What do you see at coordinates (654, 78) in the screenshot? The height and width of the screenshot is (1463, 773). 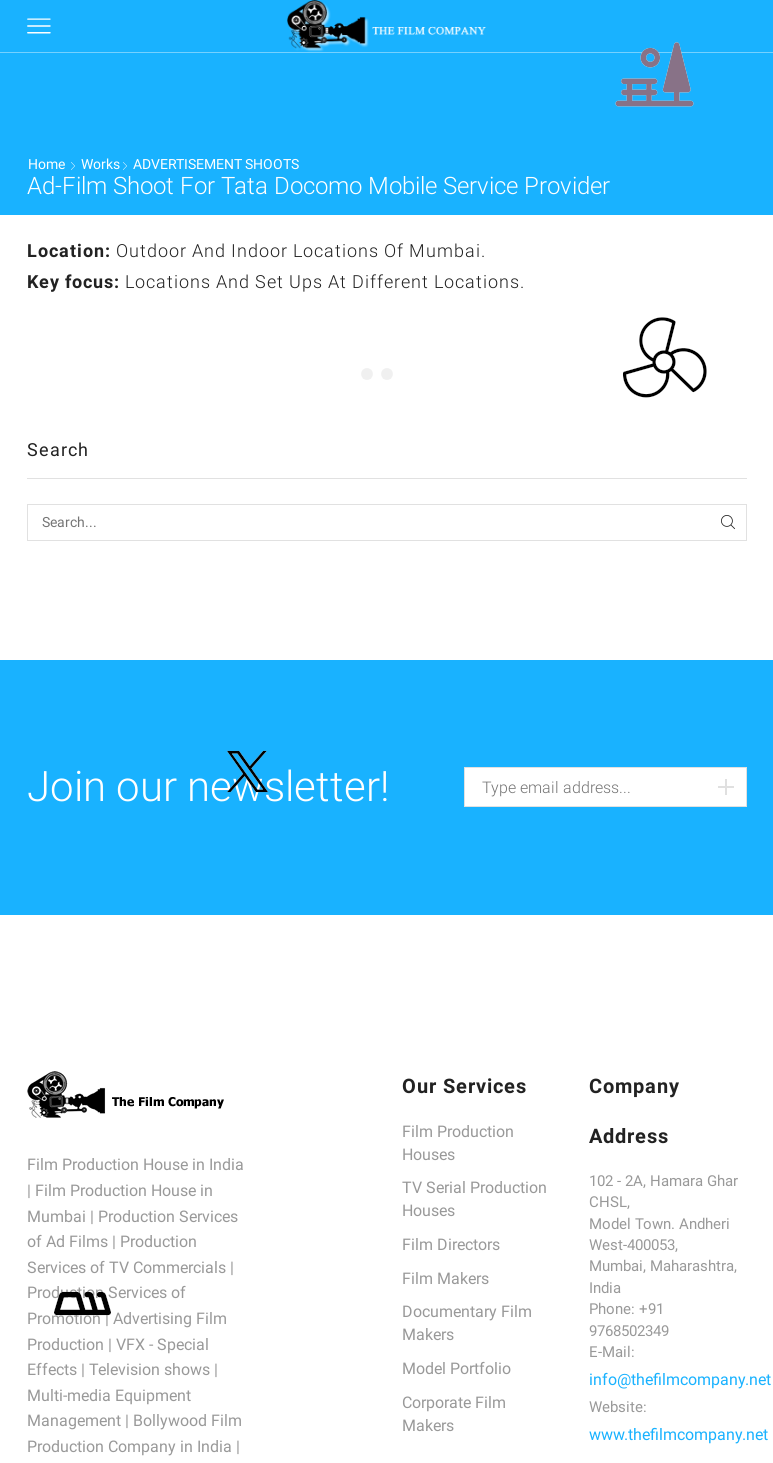 I see `view nearby parks or green spaces` at bounding box center [654, 78].